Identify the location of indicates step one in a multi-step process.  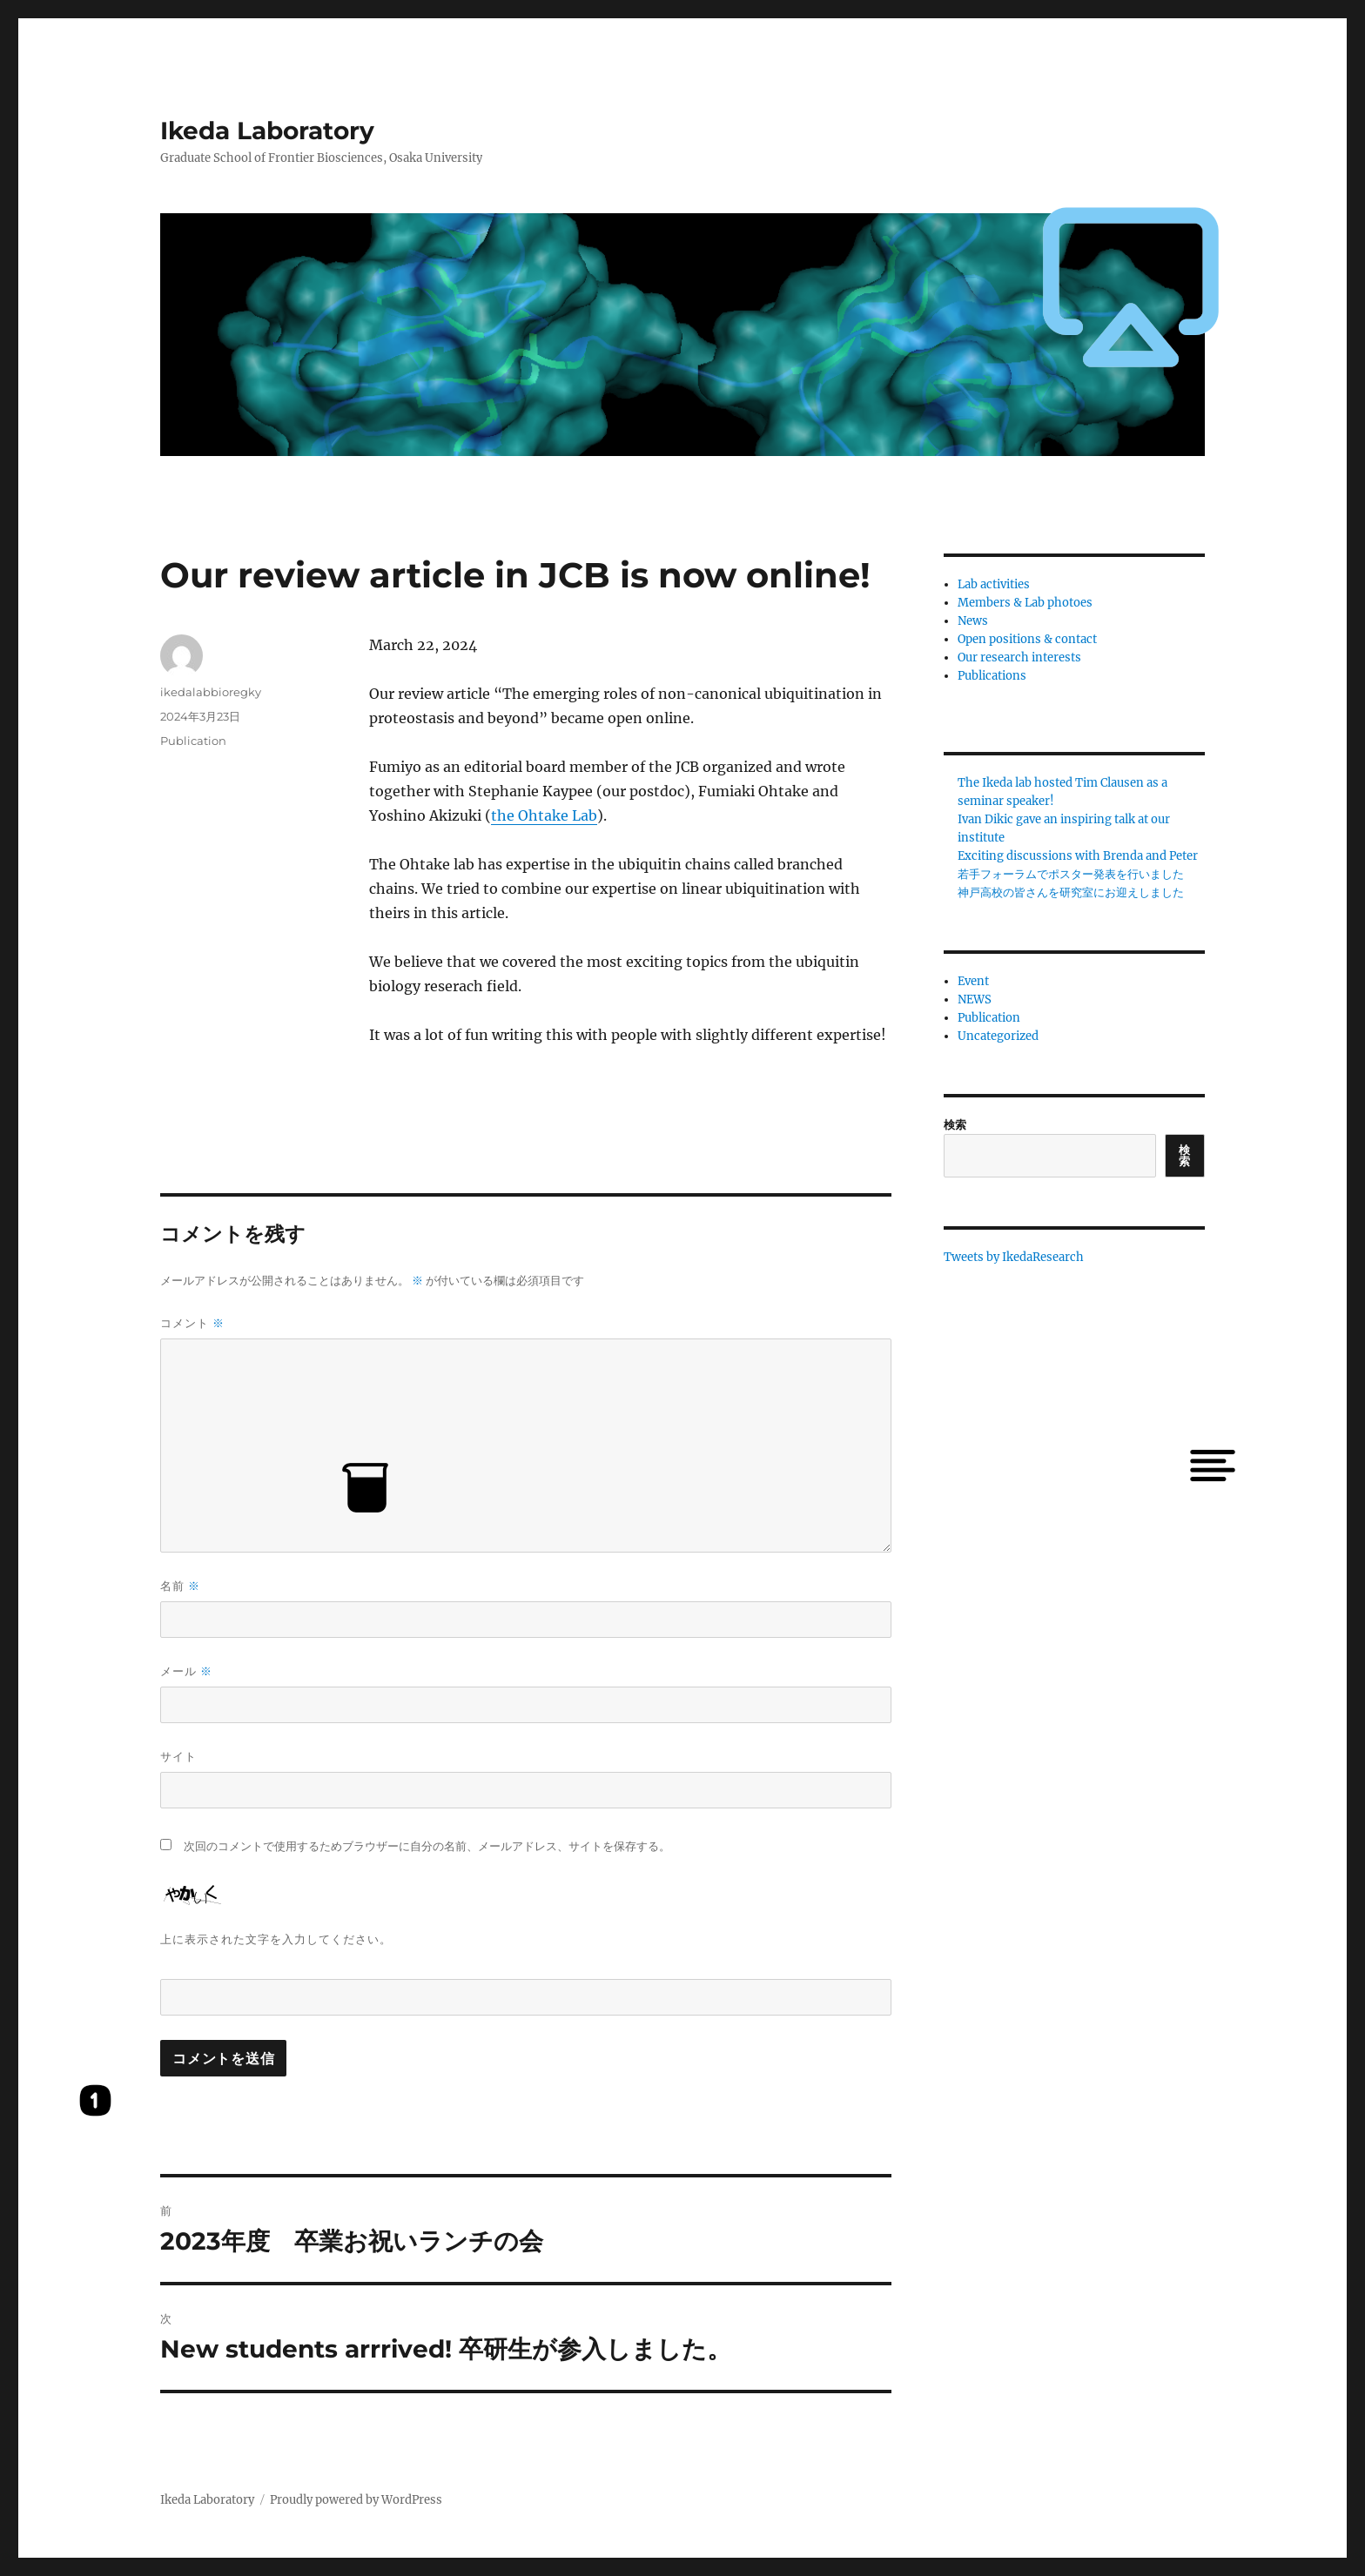
(95, 2100).